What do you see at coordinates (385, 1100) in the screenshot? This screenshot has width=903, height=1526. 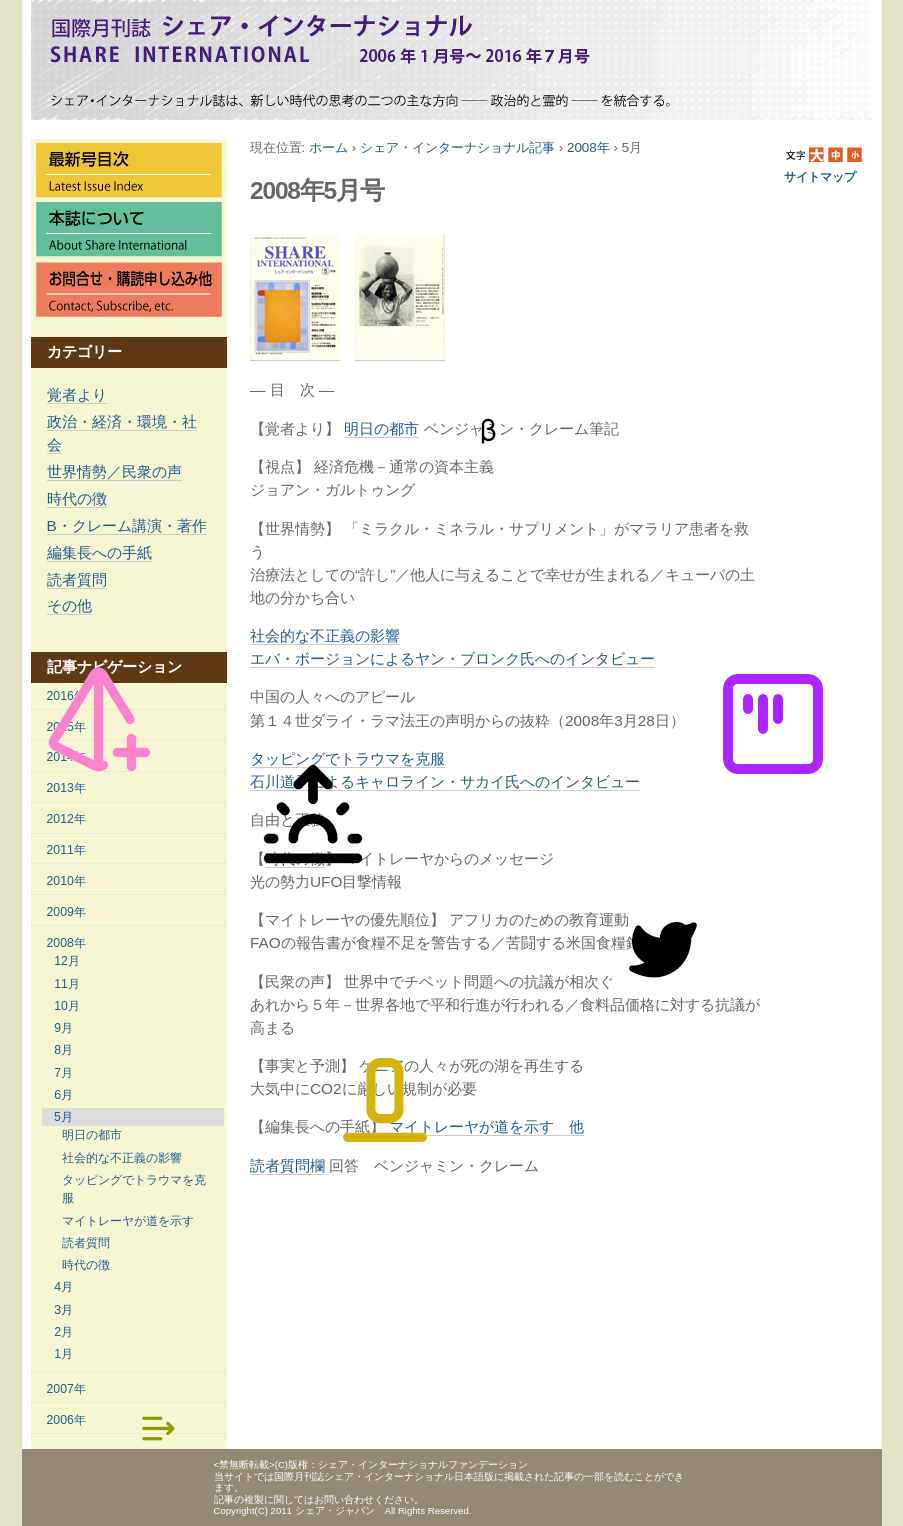 I see `align selected elements to the bottom` at bounding box center [385, 1100].